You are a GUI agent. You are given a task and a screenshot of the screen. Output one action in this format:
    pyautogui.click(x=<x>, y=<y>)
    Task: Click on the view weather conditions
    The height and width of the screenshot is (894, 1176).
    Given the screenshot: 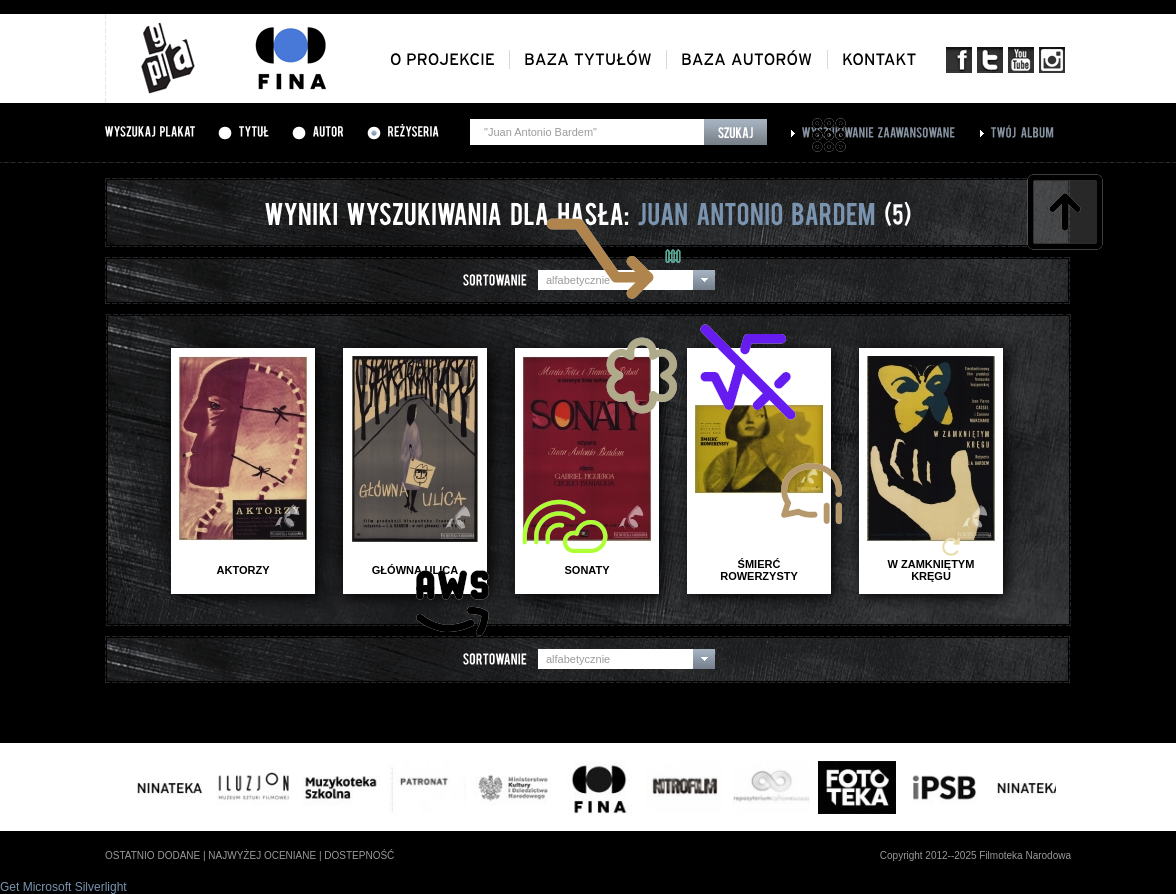 What is the action you would take?
    pyautogui.click(x=565, y=525)
    